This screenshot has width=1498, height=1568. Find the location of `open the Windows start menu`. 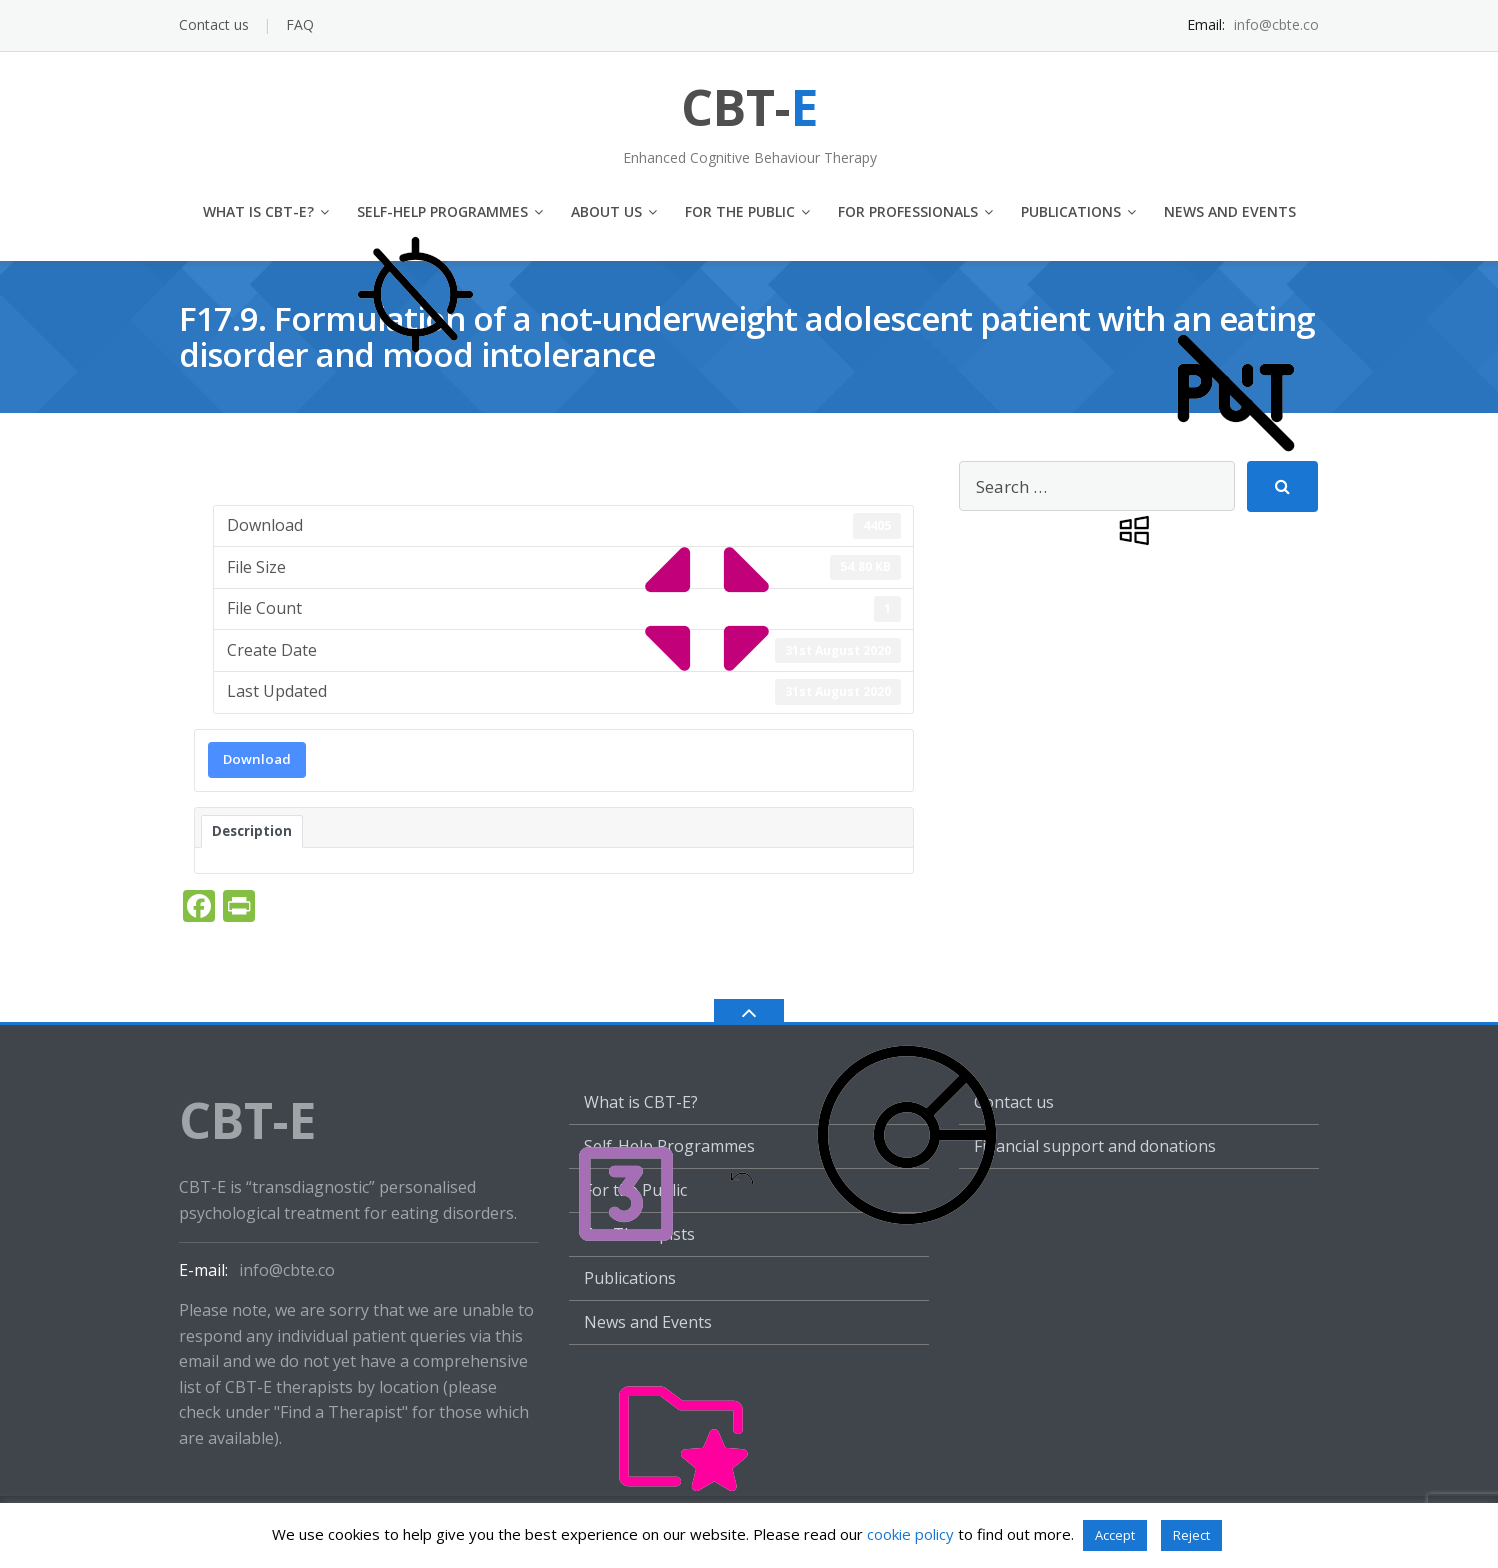

open the Windows start menu is located at coordinates (1135, 530).